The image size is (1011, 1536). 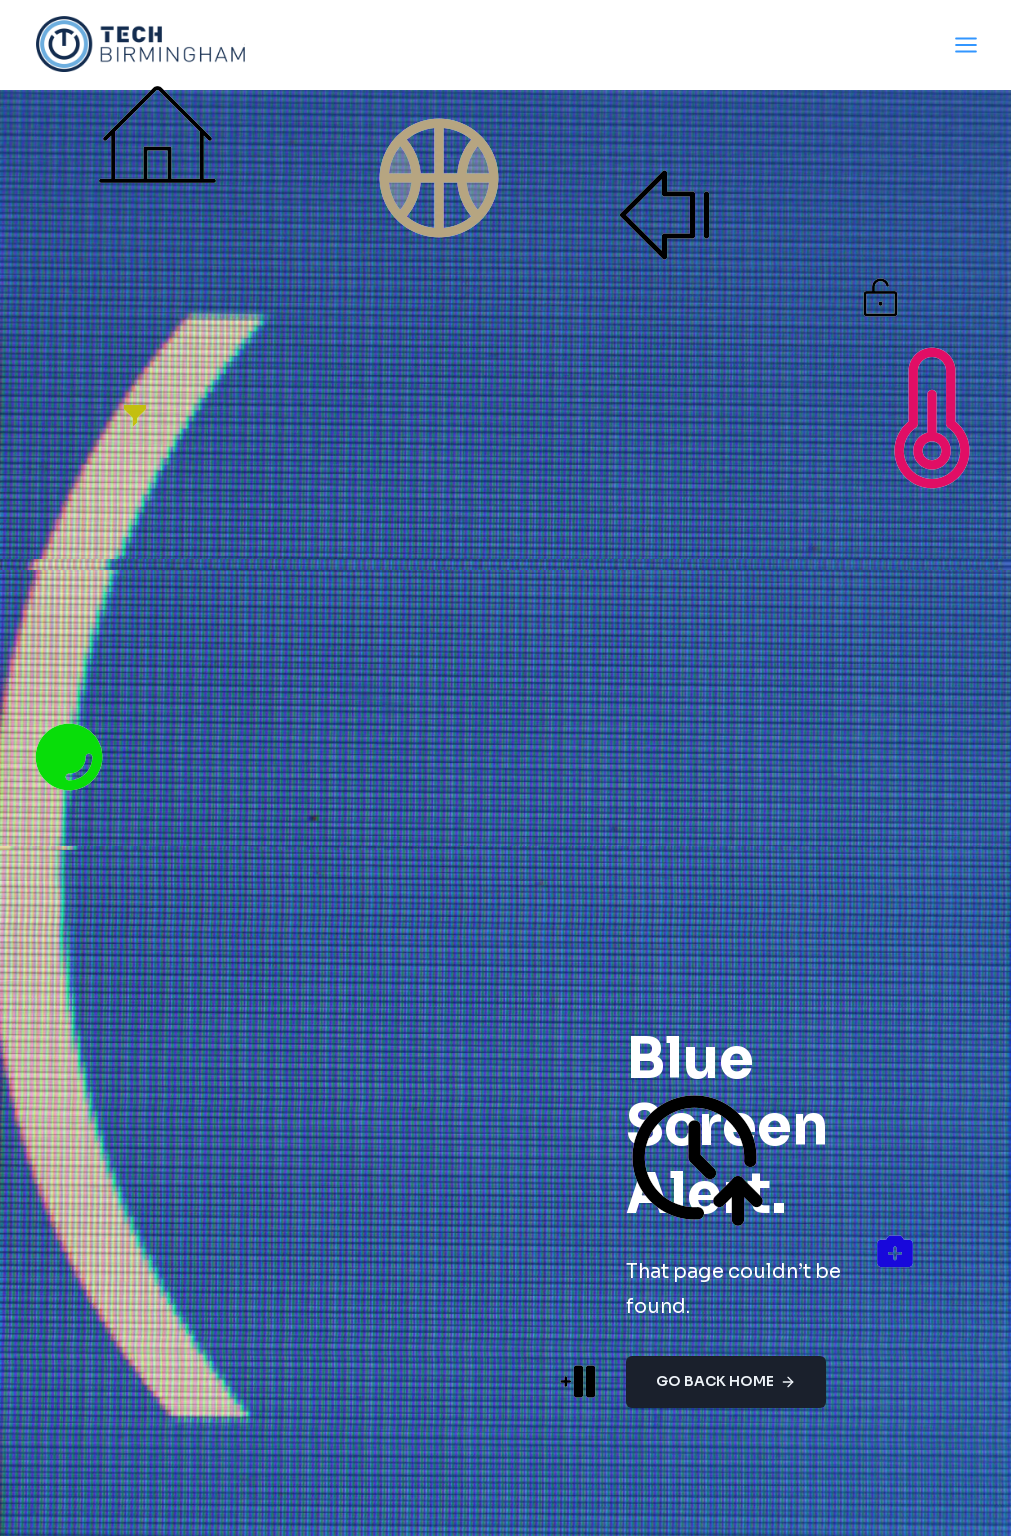 What do you see at coordinates (157, 136) in the screenshot?
I see `navigate to home screen` at bounding box center [157, 136].